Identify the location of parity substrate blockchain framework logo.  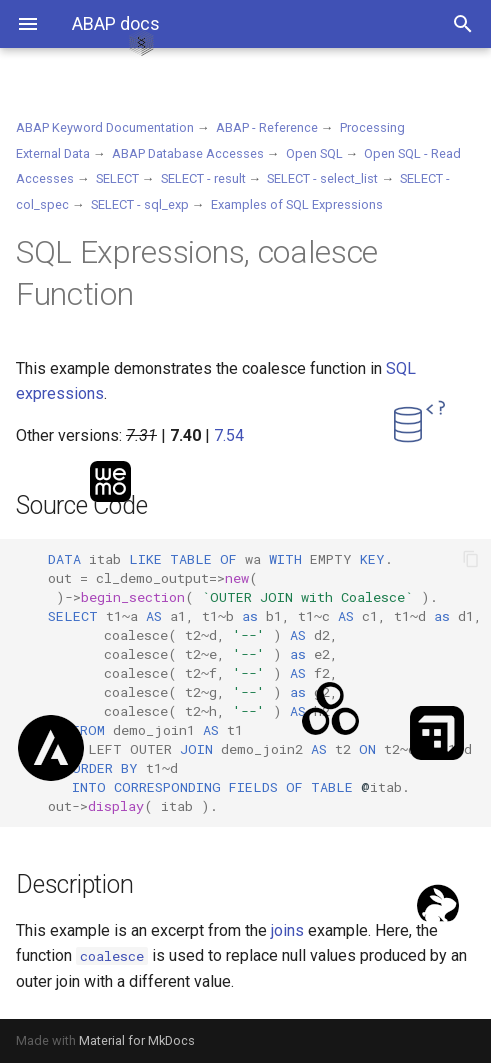
(141, 42).